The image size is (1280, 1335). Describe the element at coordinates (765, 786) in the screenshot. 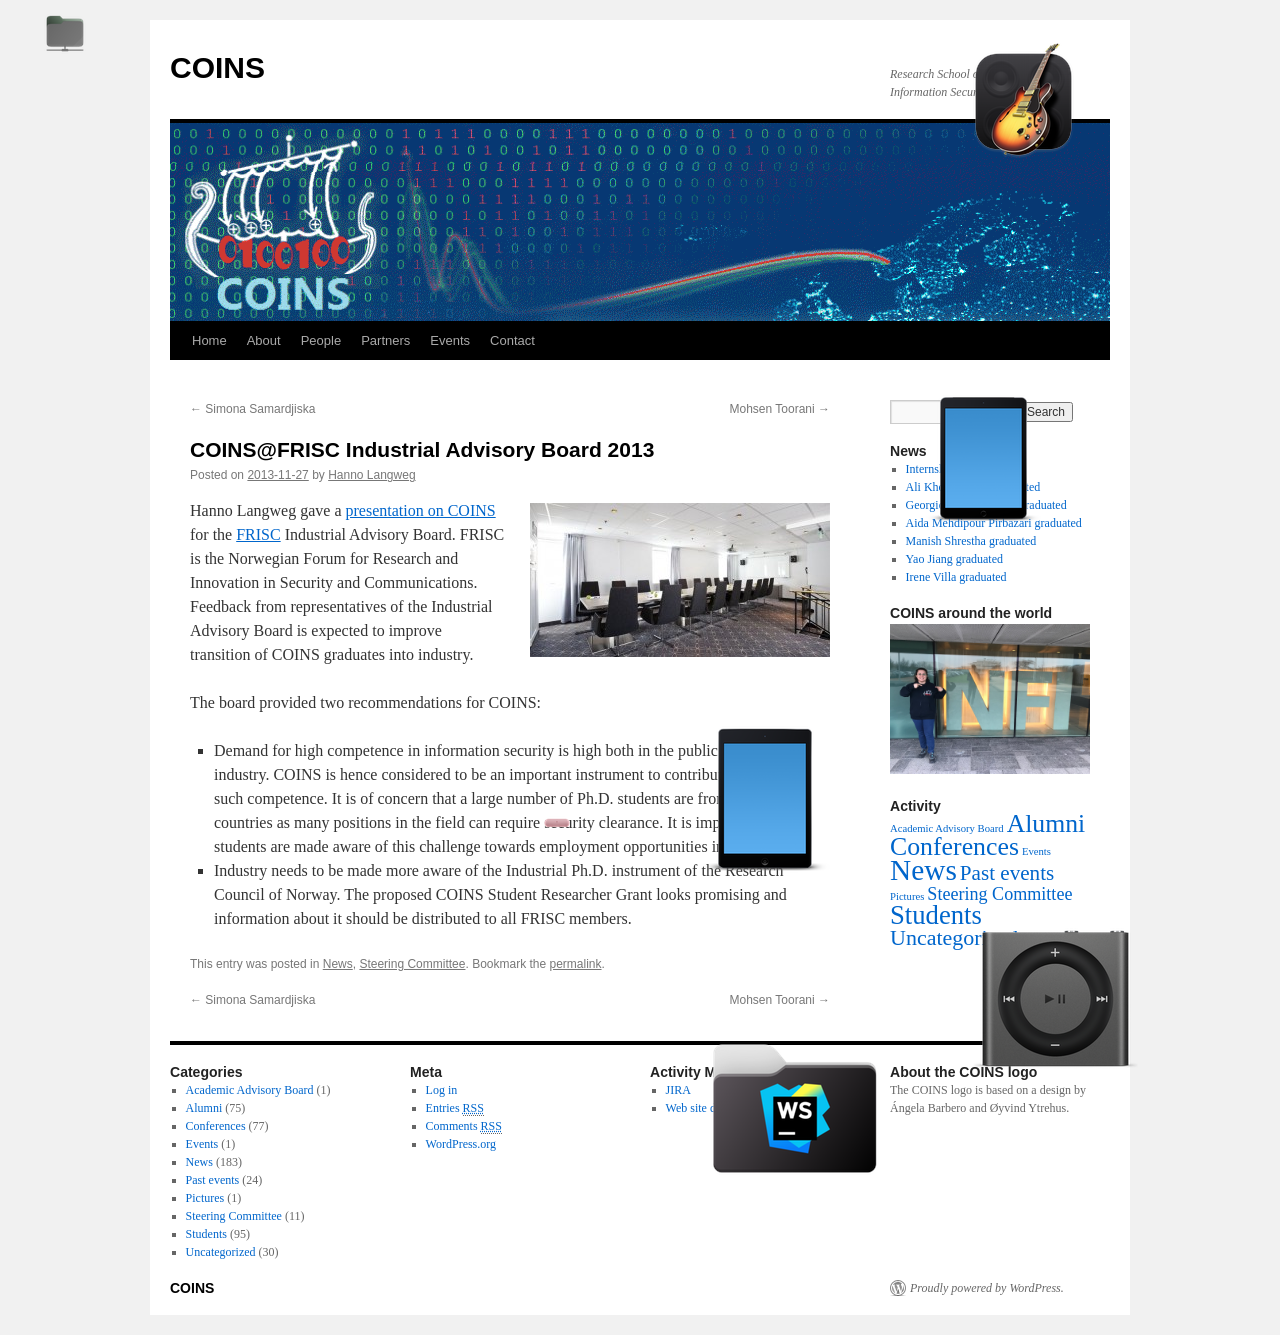

I see `indicates a connected iPad mini device` at that location.